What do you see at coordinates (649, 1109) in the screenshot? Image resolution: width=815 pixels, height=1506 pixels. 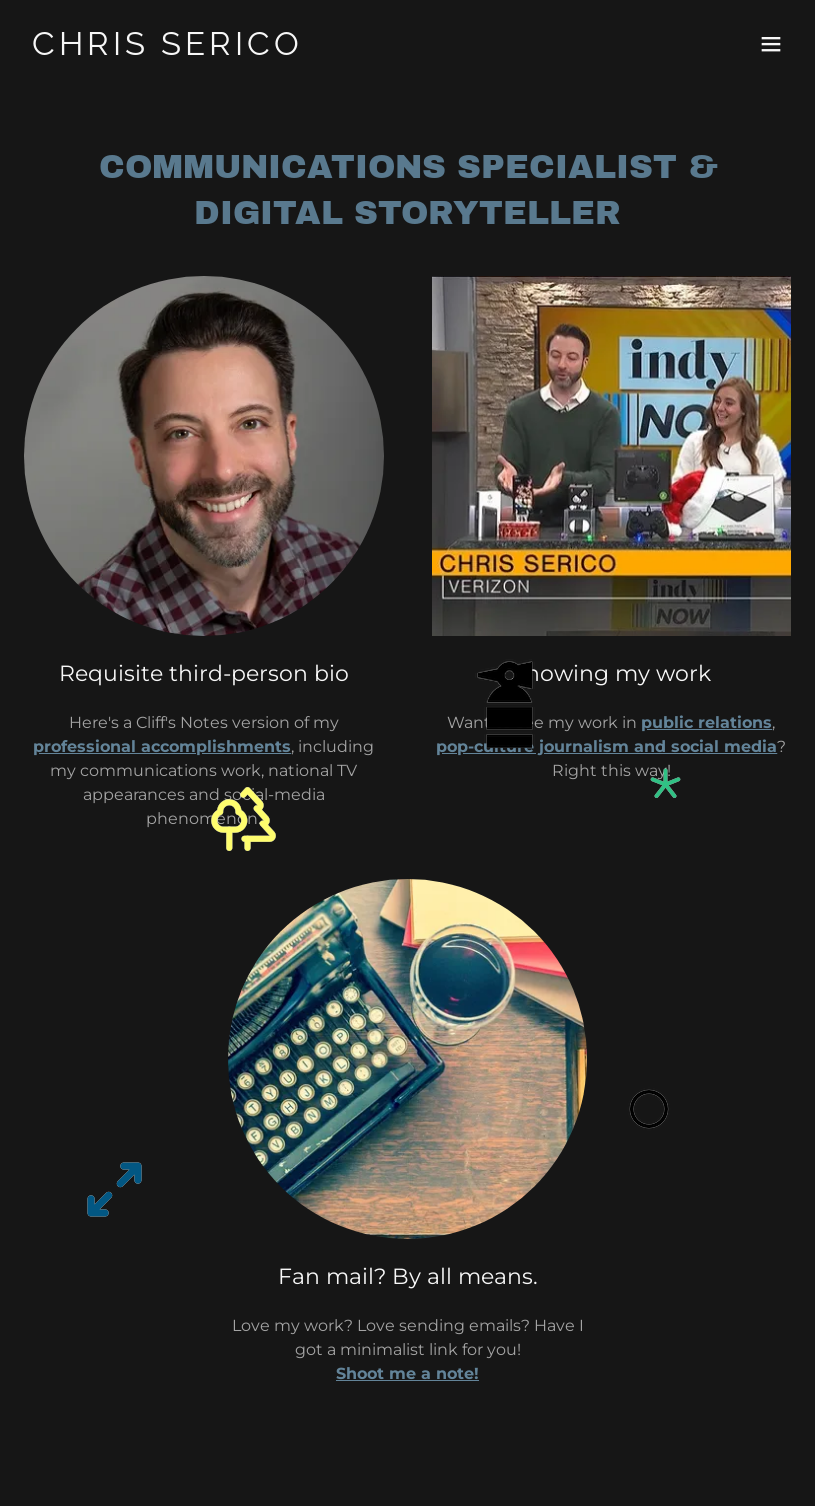 I see `select a camera lens or aperture setting` at bounding box center [649, 1109].